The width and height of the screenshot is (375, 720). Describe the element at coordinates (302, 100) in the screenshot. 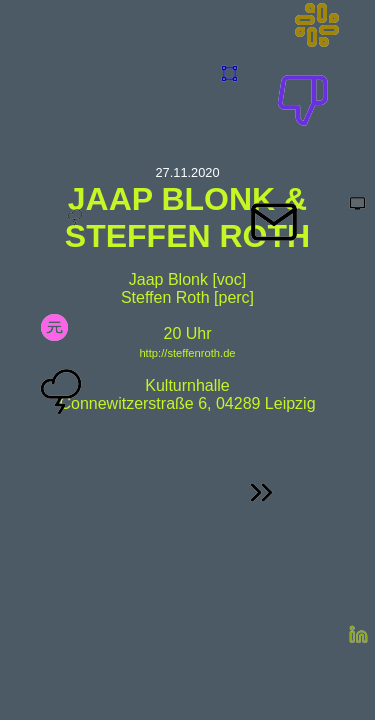

I see `dislike or downvote content` at that location.